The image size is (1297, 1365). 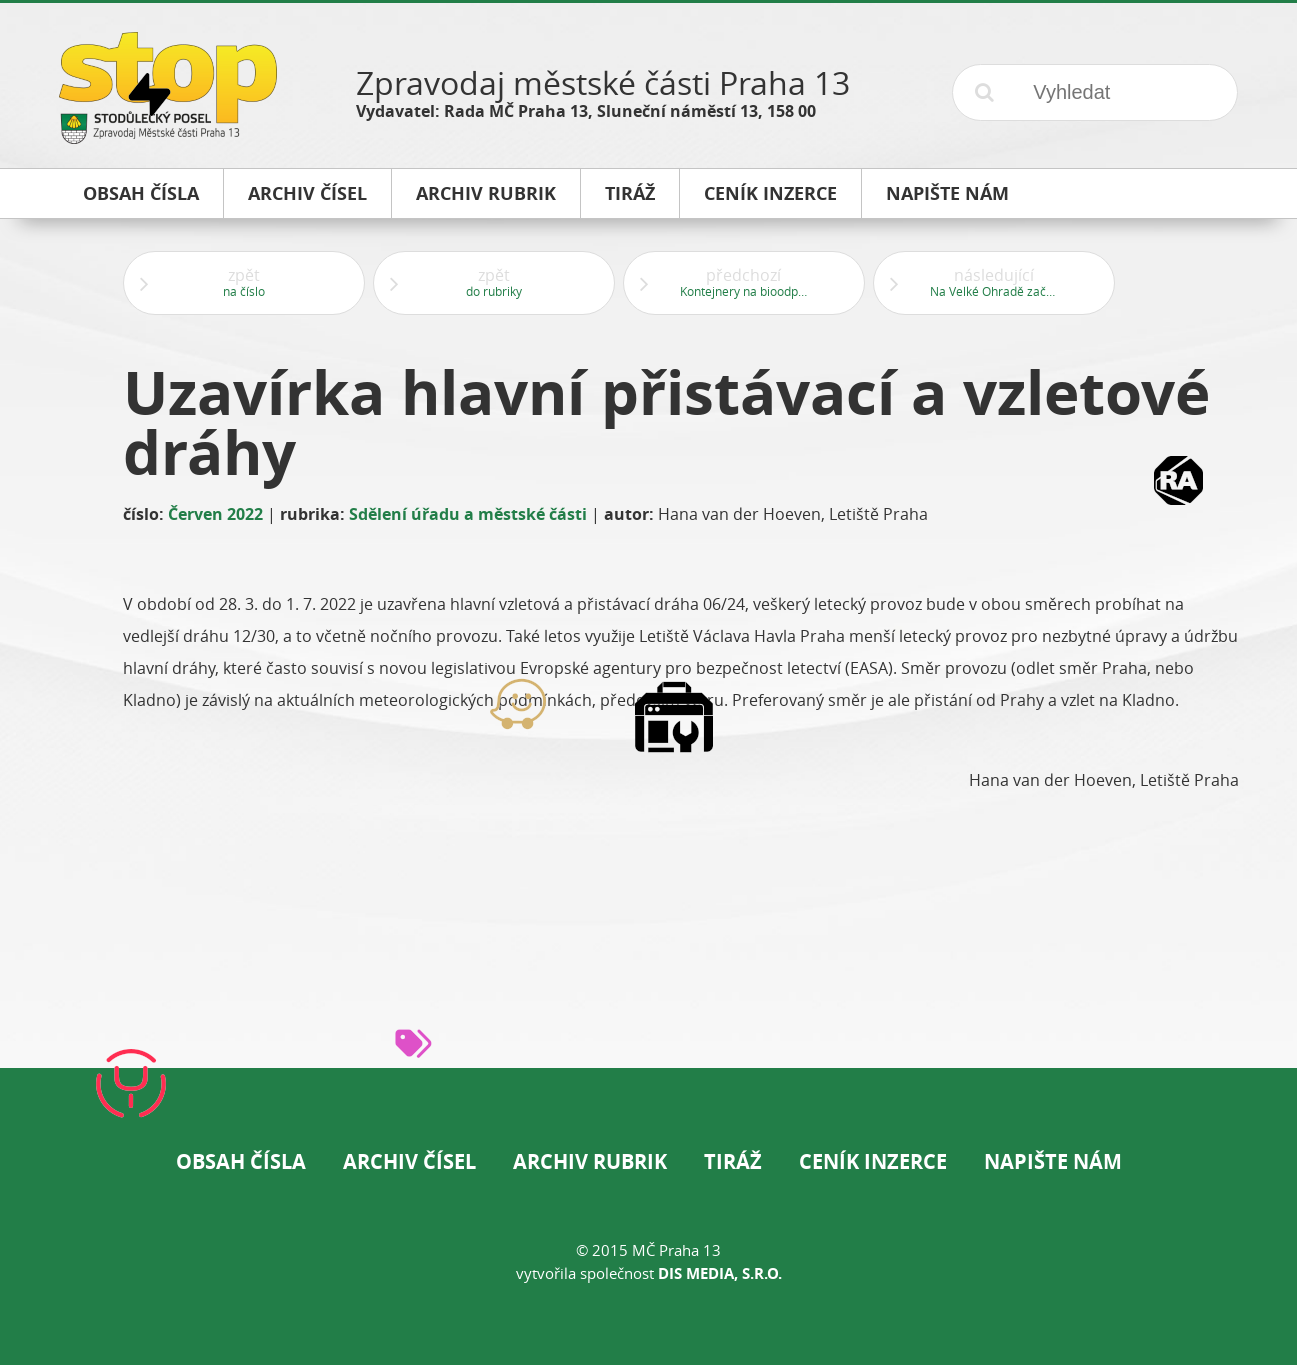 I want to click on view or manage tags, so click(x=412, y=1044).